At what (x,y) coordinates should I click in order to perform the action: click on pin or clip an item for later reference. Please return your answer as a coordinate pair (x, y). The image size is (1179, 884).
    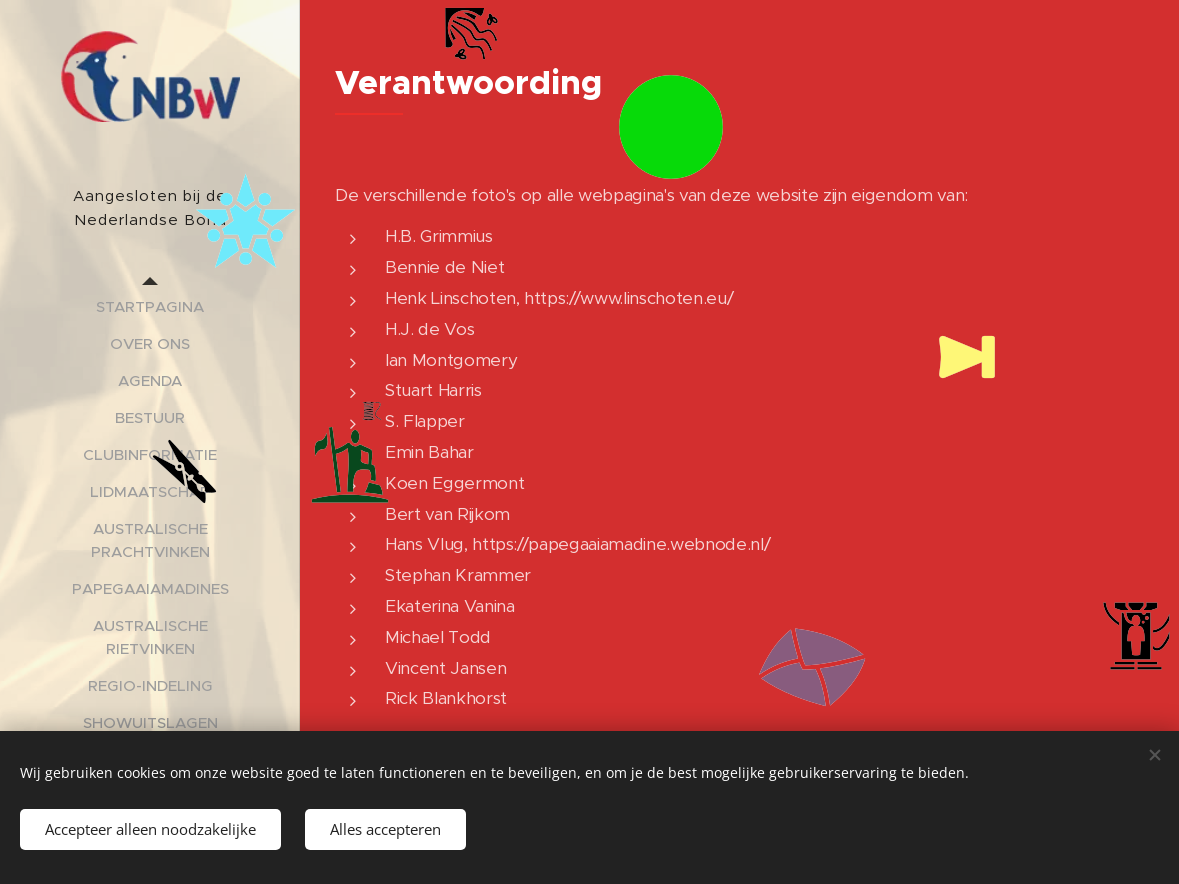
    Looking at the image, I should click on (184, 471).